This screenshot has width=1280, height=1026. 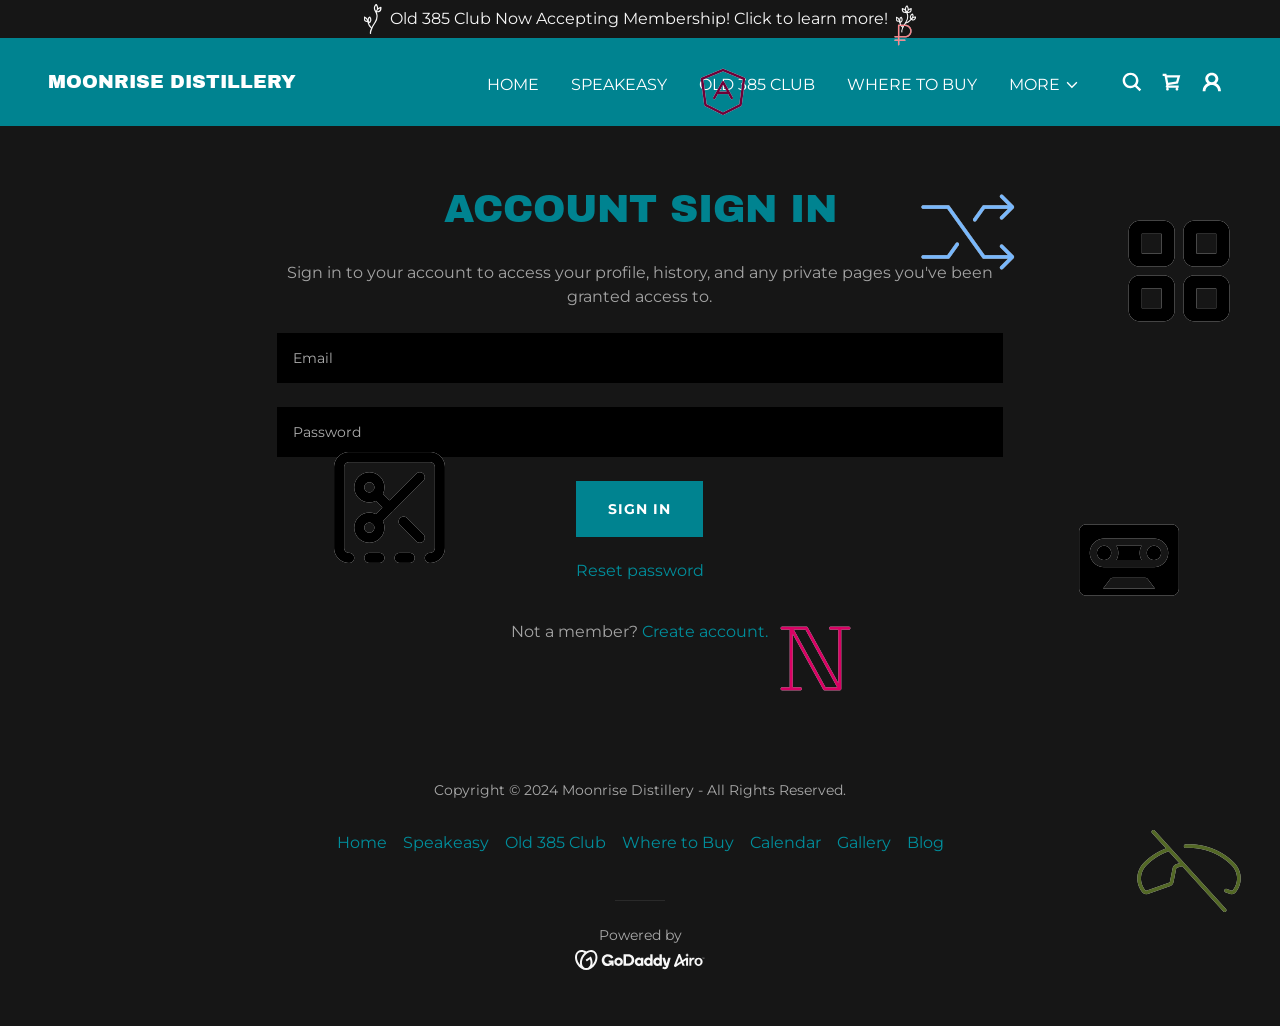 I want to click on end or decline a phone call, so click(x=1189, y=871).